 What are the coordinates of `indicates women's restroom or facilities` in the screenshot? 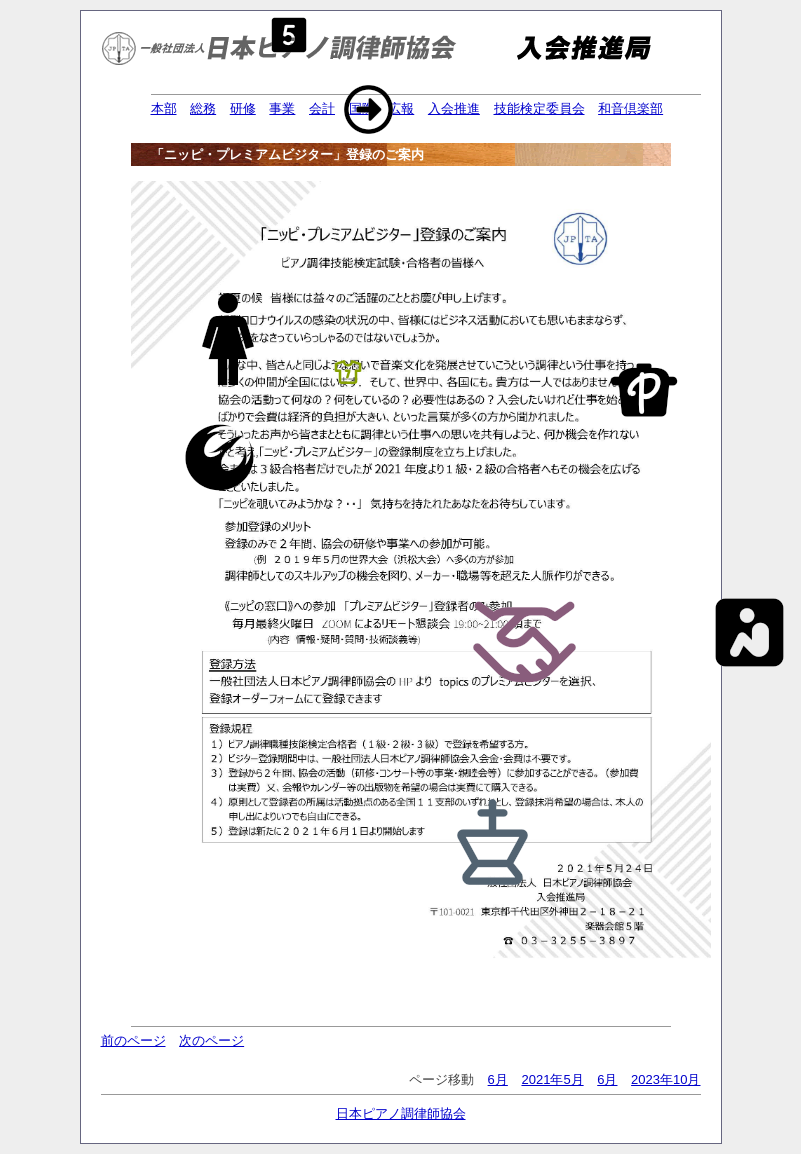 It's located at (228, 339).